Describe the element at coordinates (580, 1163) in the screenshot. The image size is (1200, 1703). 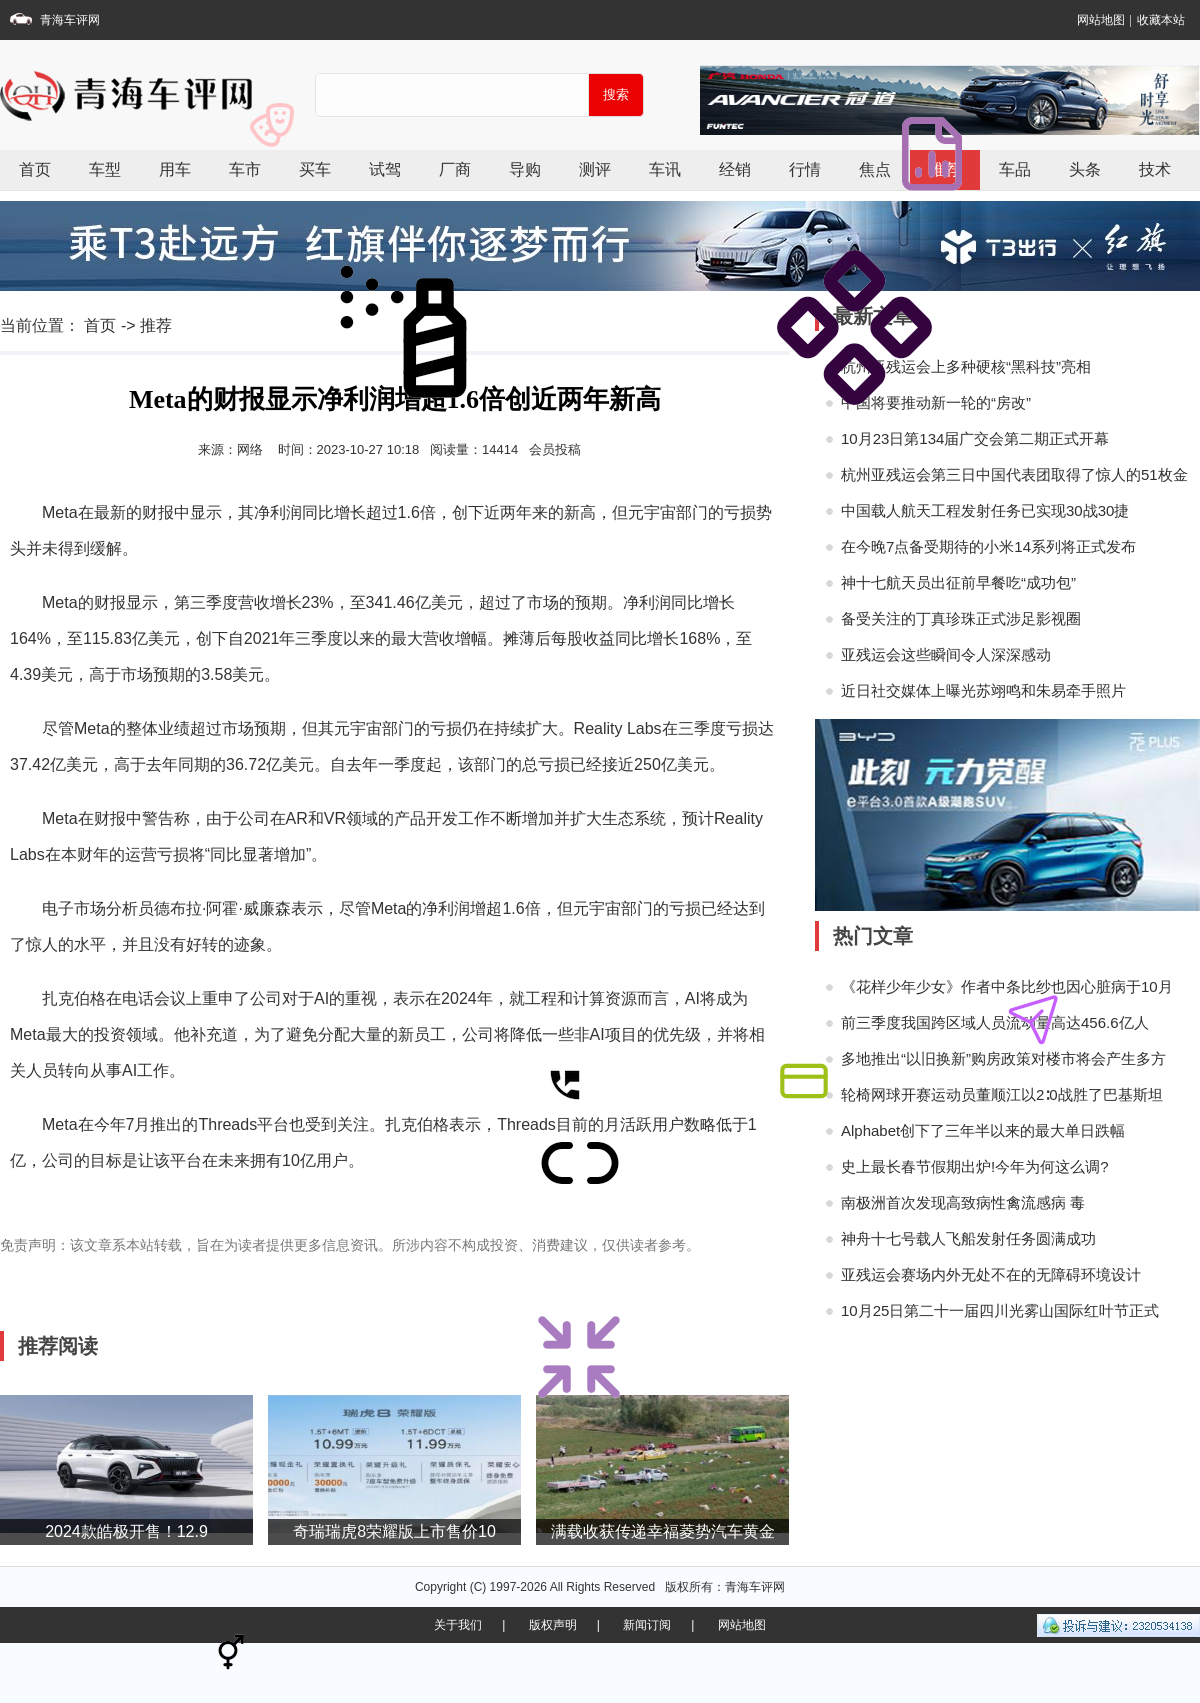
I see `disconnect or unlink connected accounts` at that location.